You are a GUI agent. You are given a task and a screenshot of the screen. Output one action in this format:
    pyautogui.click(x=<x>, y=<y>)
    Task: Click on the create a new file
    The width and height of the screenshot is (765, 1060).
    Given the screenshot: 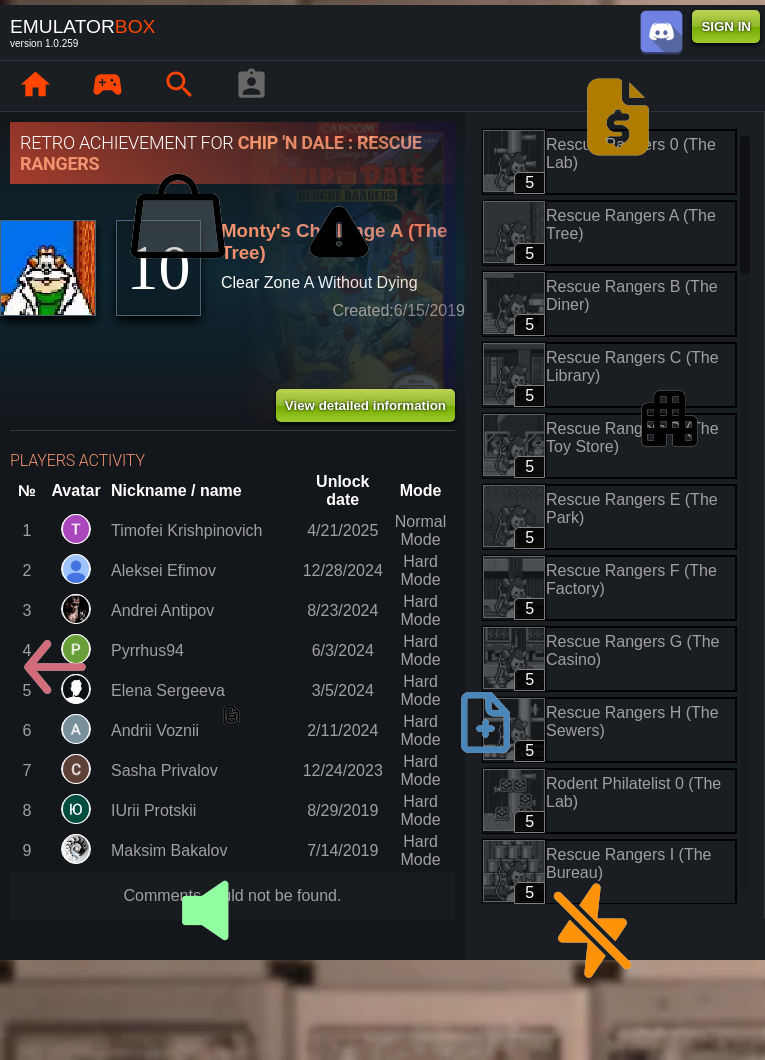 What is the action you would take?
    pyautogui.click(x=485, y=722)
    